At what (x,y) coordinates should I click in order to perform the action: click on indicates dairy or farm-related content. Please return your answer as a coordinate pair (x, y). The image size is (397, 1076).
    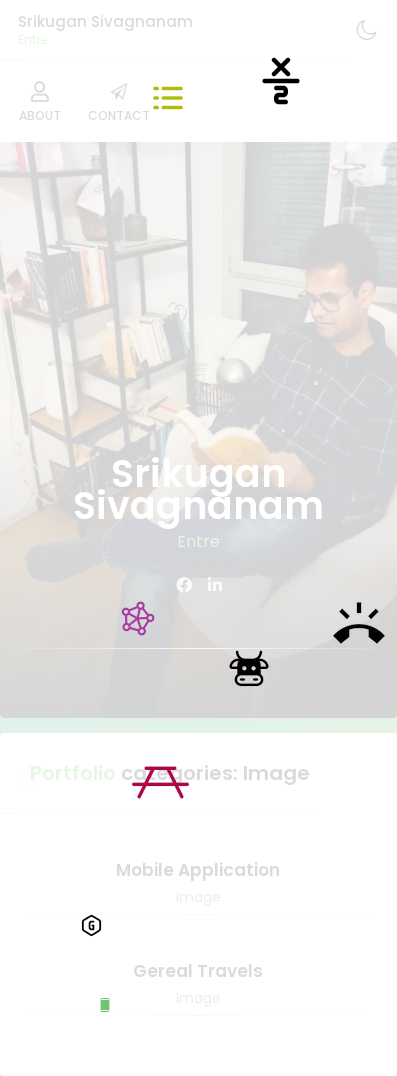
    Looking at the image, I should click on (249, 669).